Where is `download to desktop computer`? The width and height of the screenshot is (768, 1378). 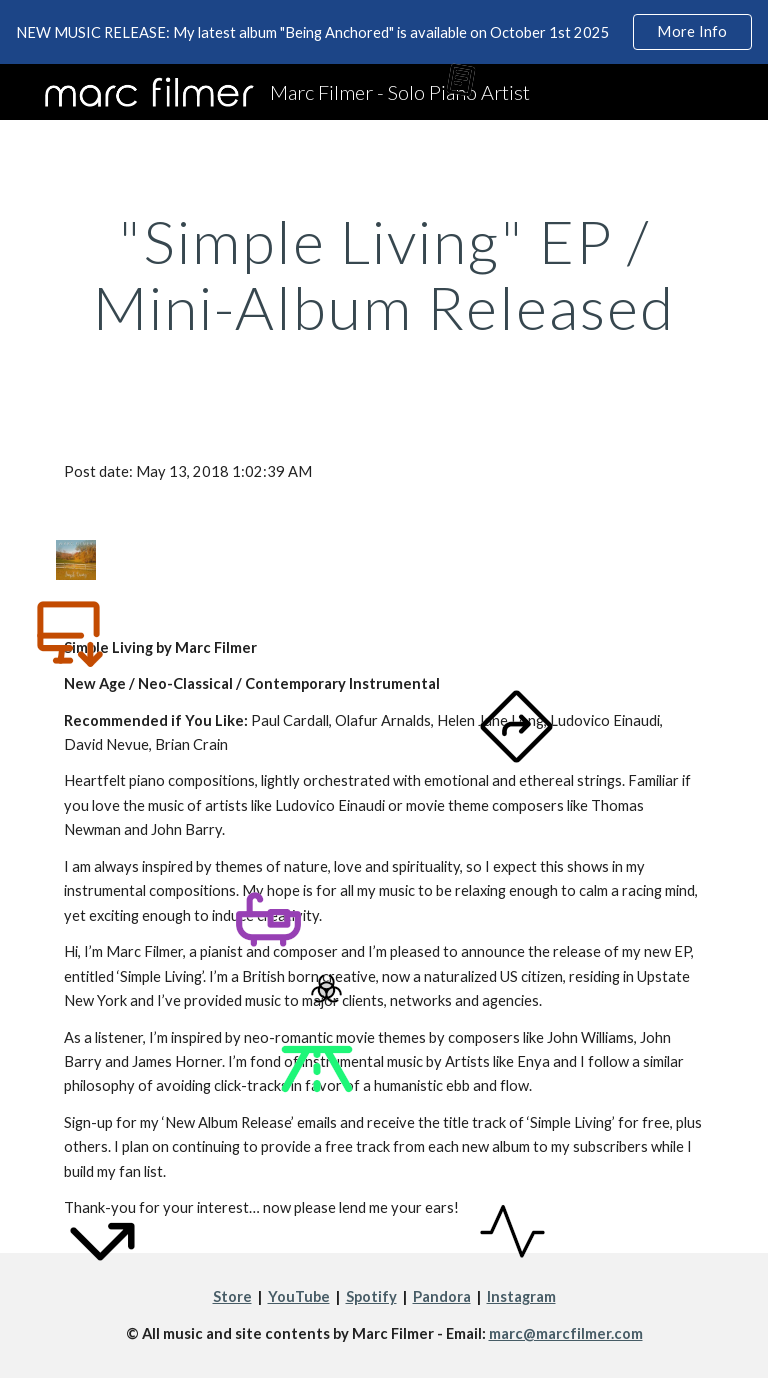 download to desktop computer is located at coordinates (68, 632).